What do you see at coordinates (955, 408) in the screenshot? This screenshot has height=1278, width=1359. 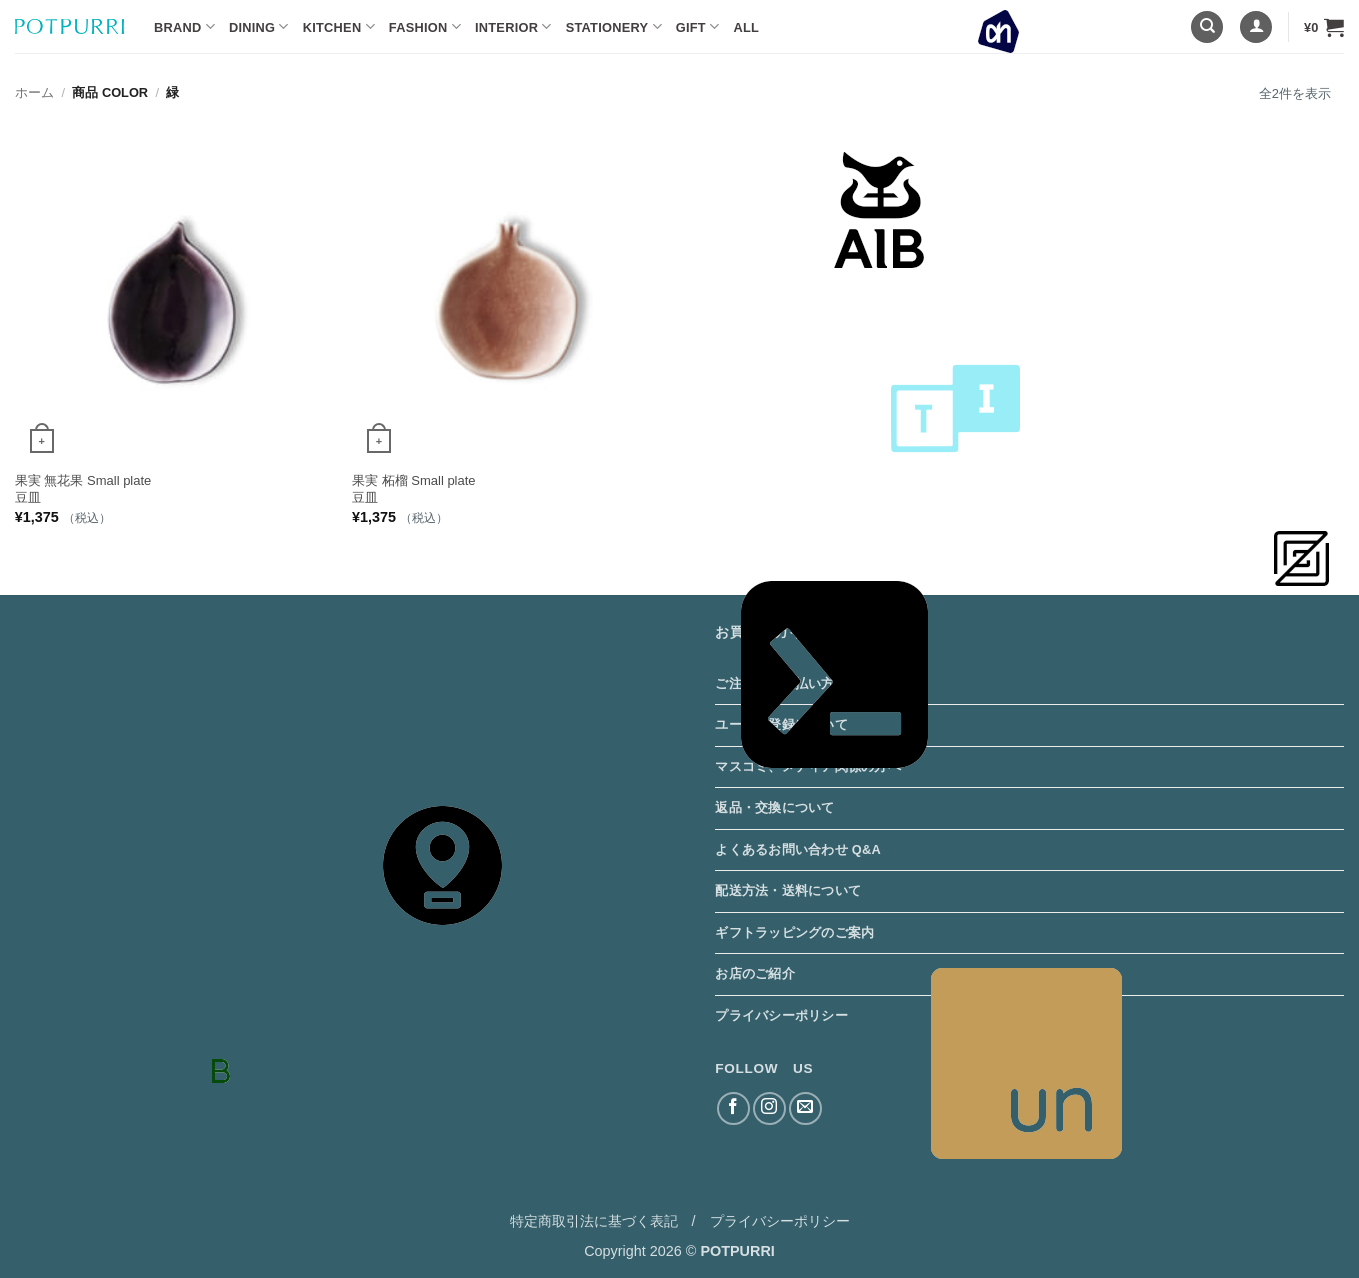 I see `open the TuneIn radio app` at bounding box center [955, 408].